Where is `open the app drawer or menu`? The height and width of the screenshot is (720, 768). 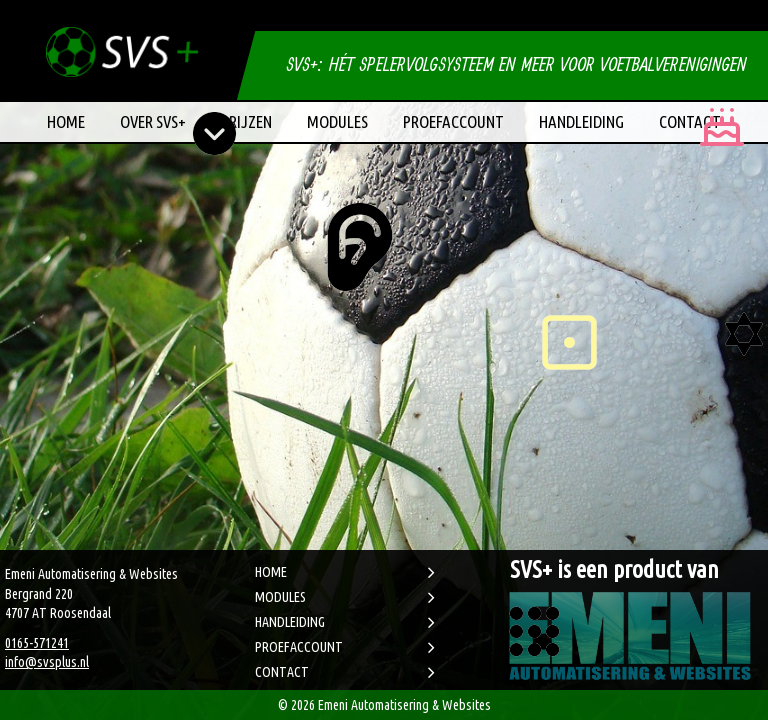 open the app drawer or menu is located at coordinates (534, 631).